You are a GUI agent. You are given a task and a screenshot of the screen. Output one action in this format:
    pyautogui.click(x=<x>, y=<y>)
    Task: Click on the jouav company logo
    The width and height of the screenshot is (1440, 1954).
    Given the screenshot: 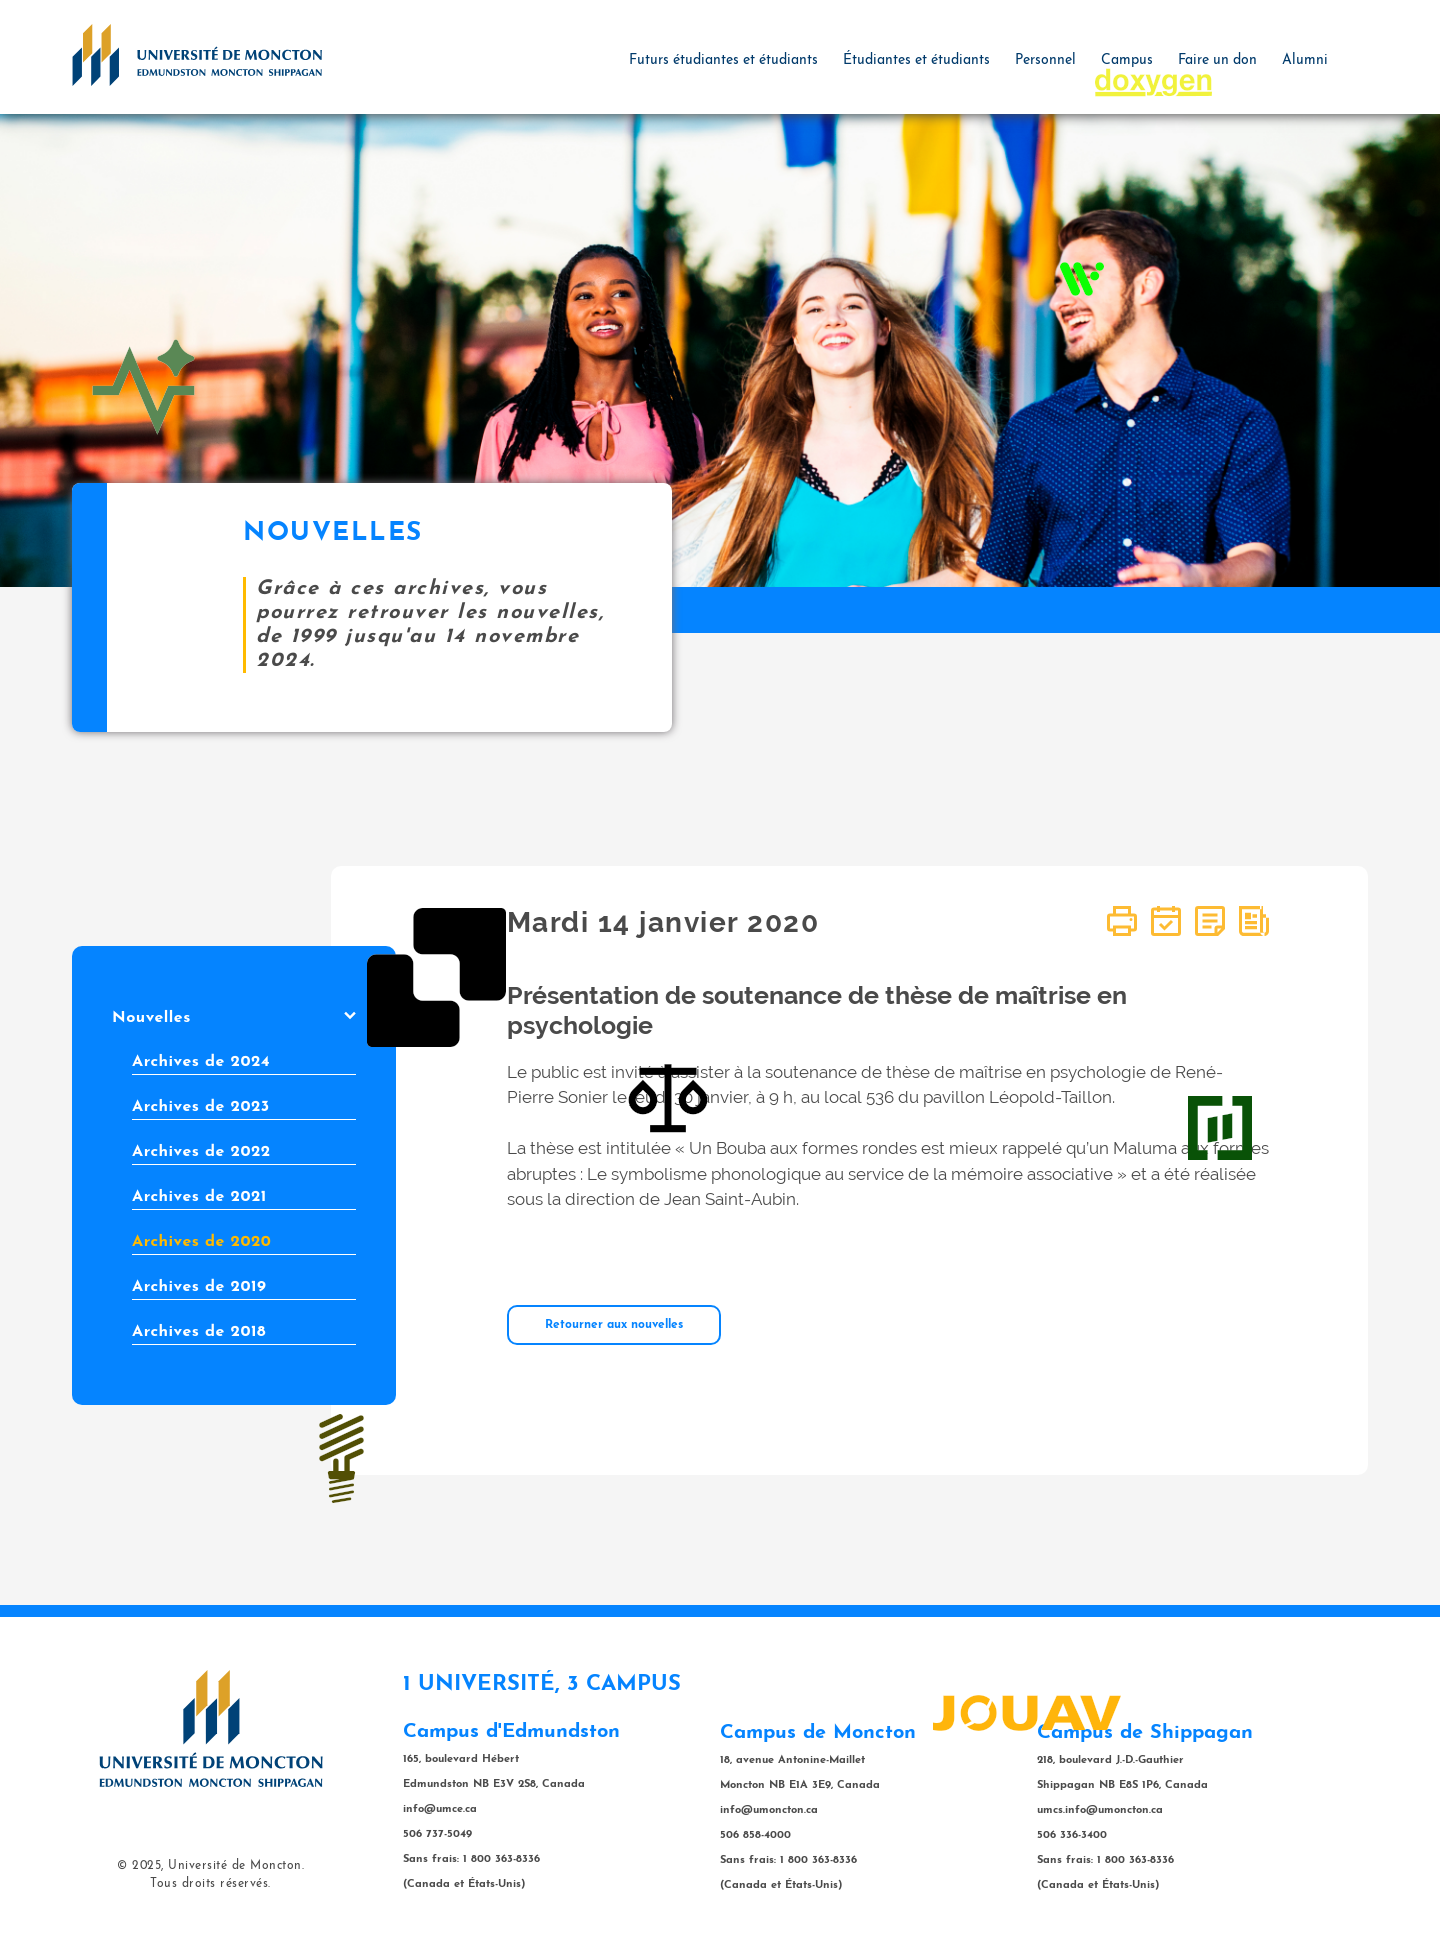 What is the action you would take?
    pyautogui.click(x=1027, y=1713)
    